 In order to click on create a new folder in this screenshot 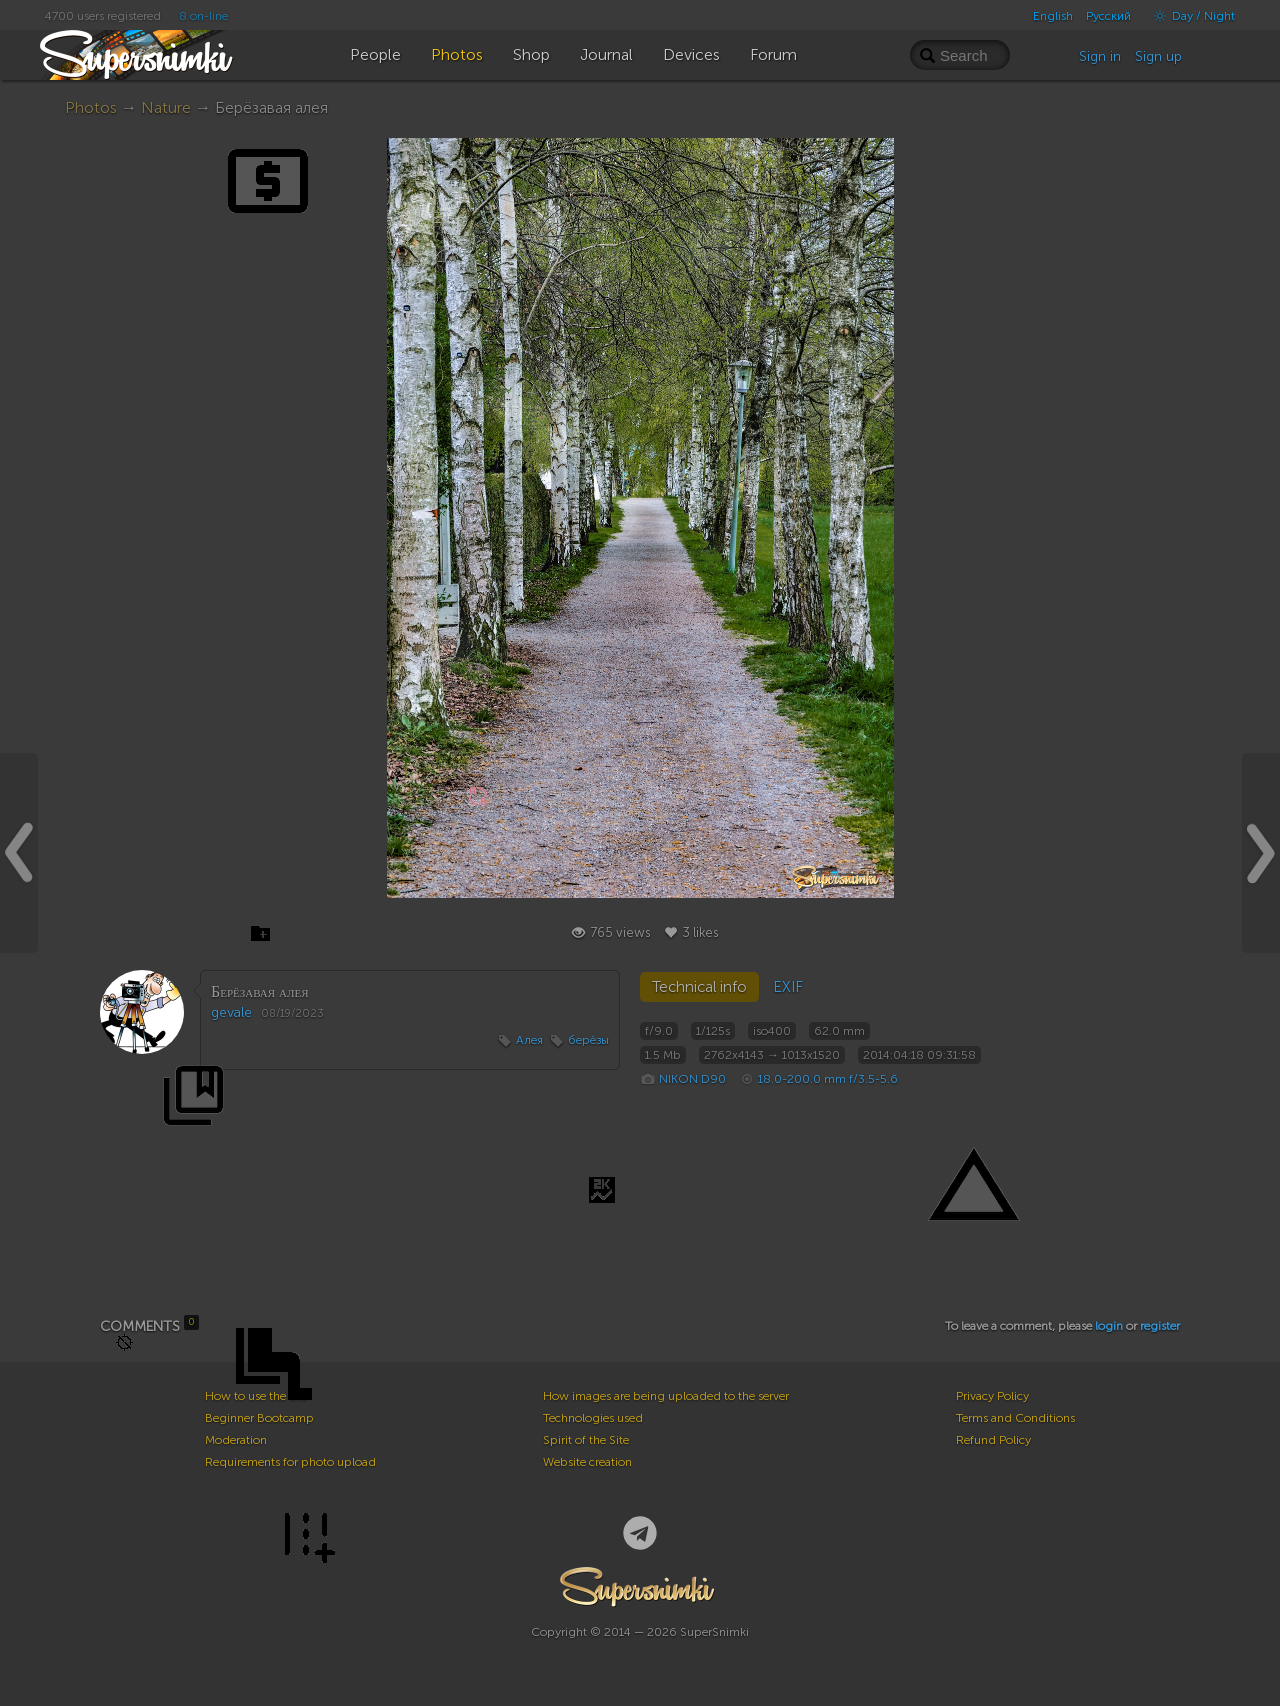, I will do `click(260, 933)`.